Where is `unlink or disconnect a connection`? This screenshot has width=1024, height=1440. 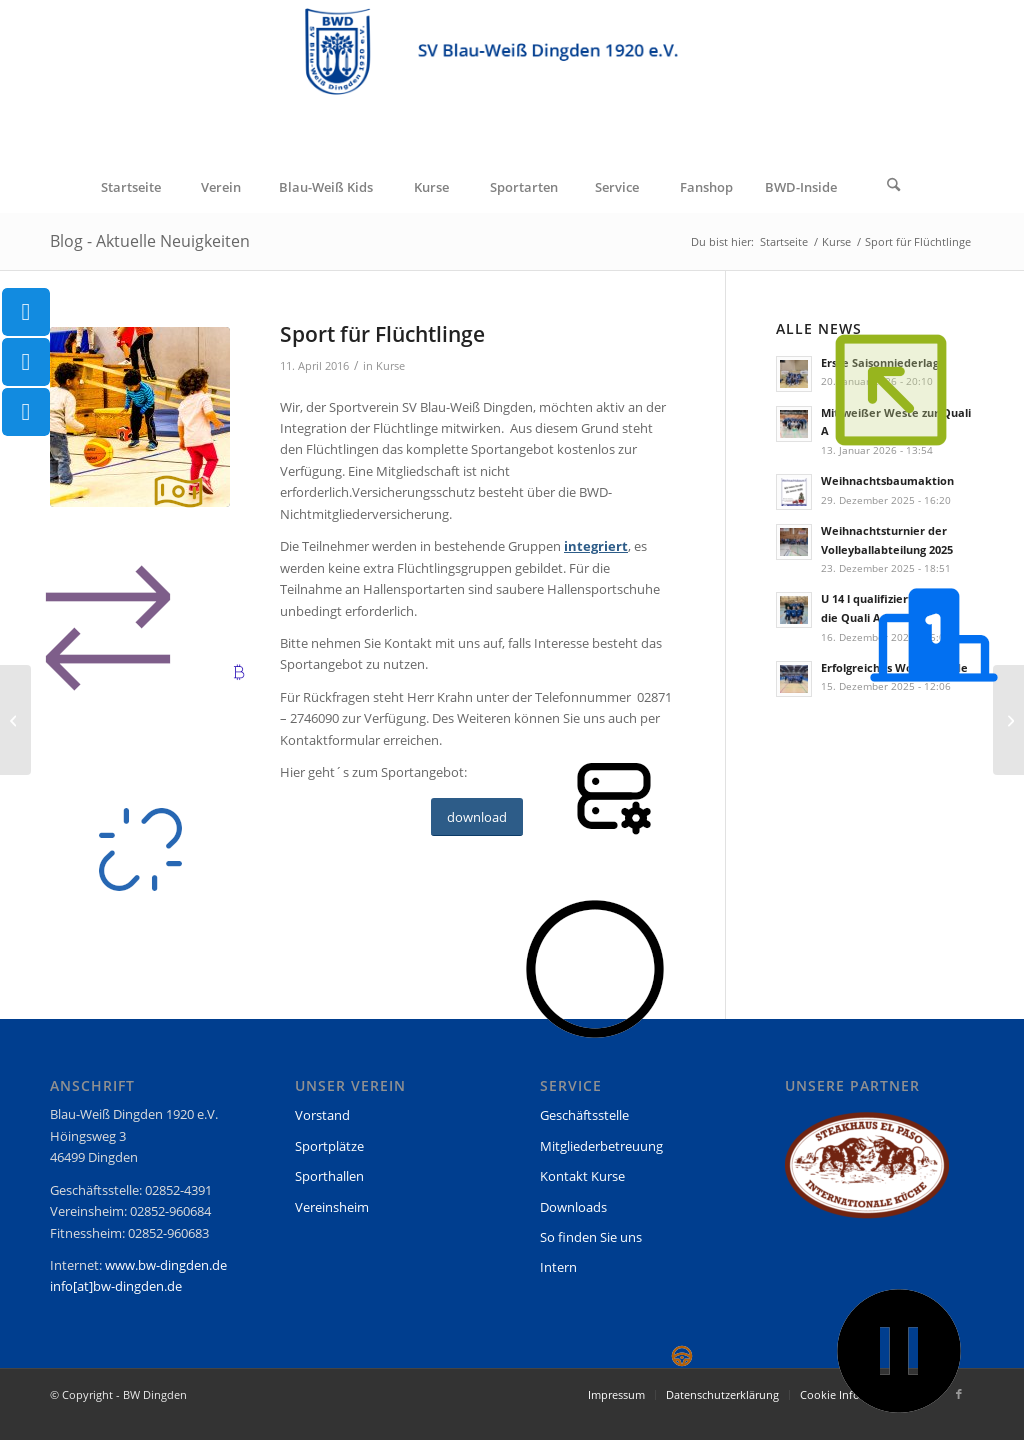
unlink or disconnect a connection is located at coordinates (140, 849).